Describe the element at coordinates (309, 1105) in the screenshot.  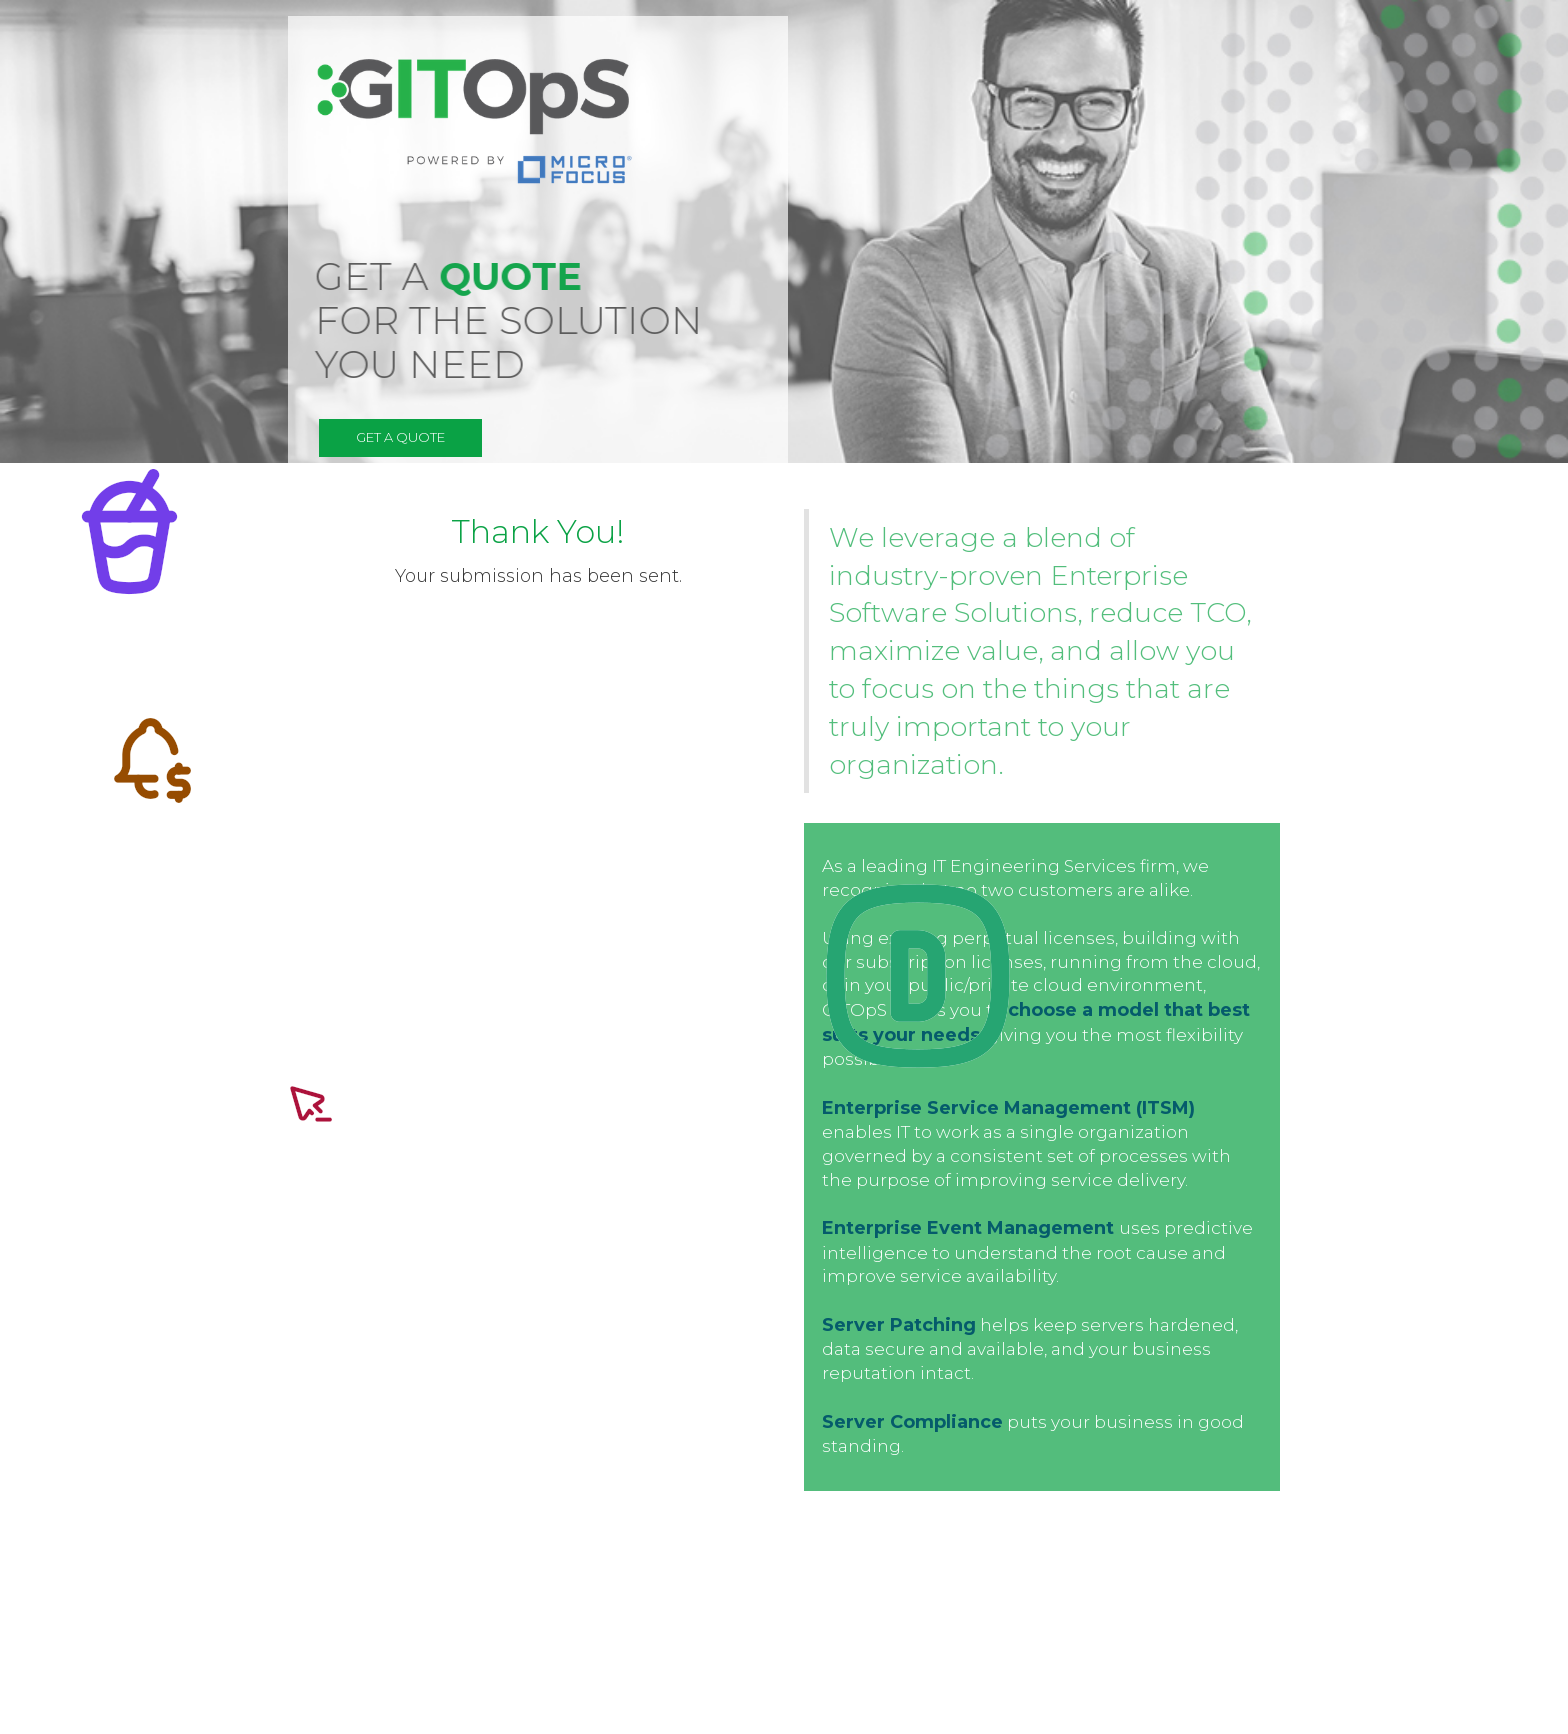
I see `remove a cursor or pointer` at that location.